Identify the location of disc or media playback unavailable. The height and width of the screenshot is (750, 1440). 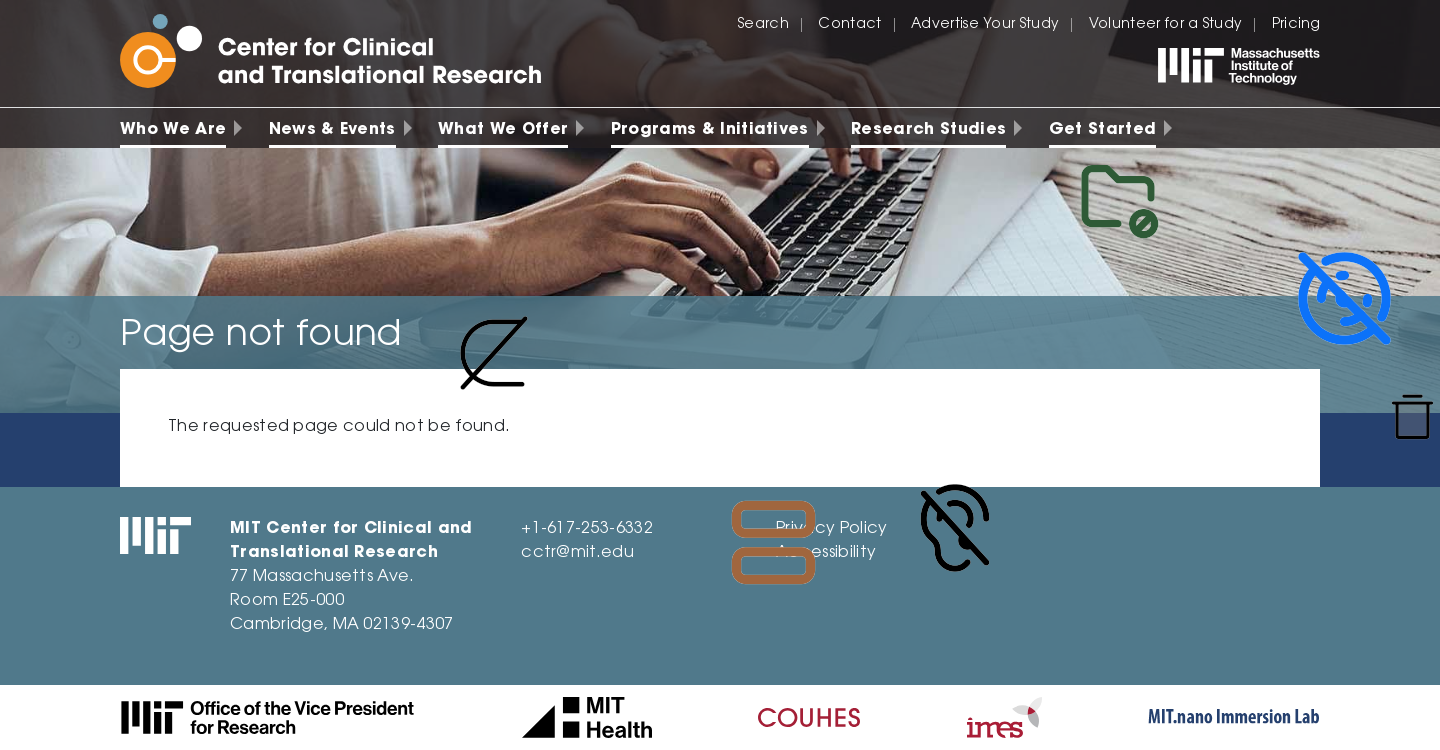
(1344, 298).